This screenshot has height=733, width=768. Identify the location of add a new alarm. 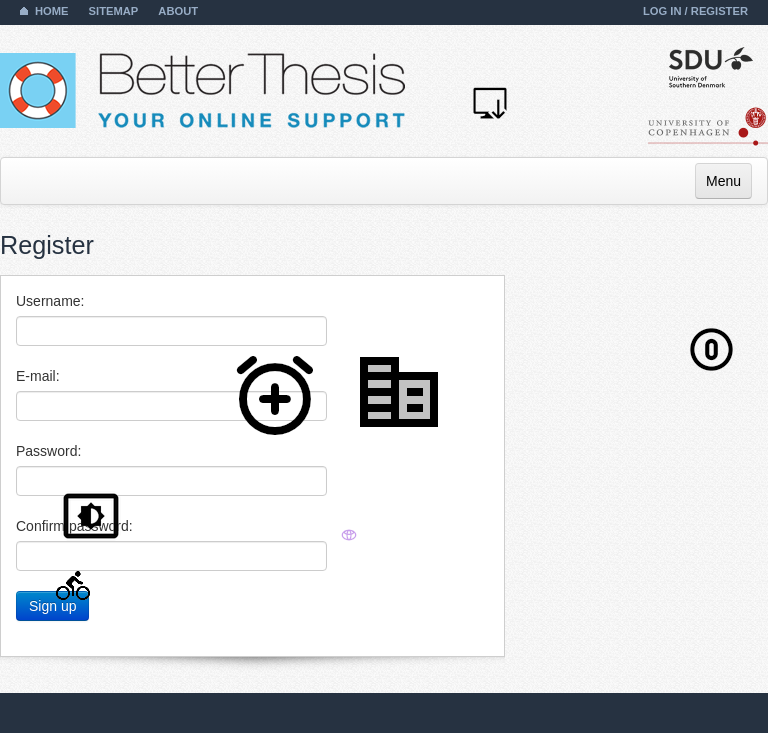
(275, 395).